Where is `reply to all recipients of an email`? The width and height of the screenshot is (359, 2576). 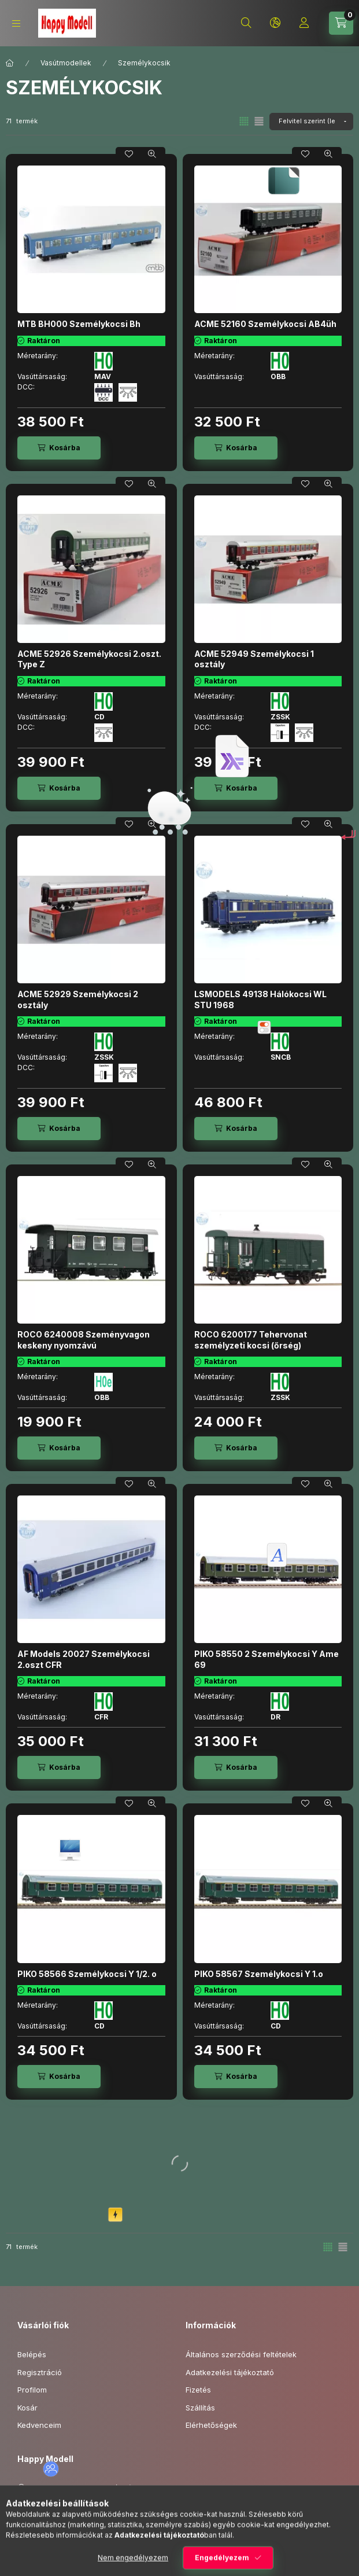
reply to all recipients of an email is located at coordinates (348, 834).